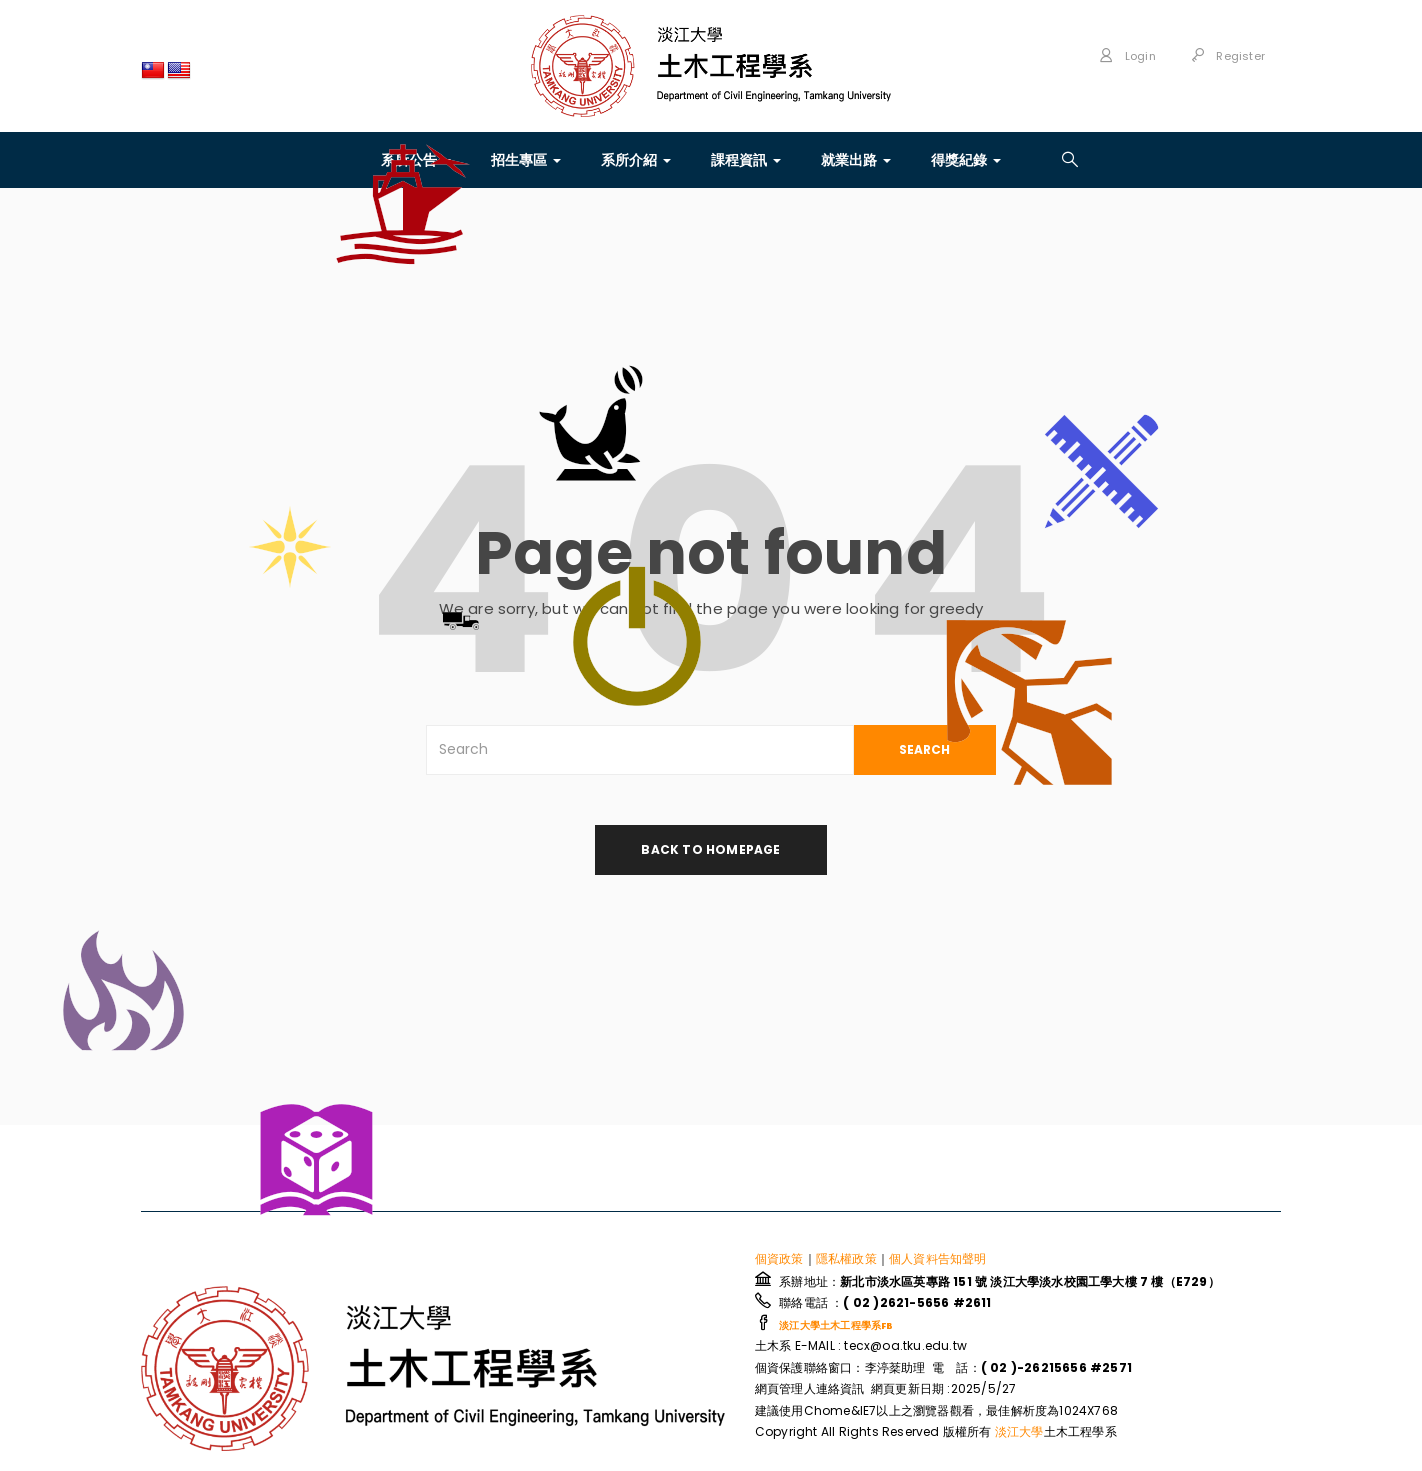  I want to click on indicates a hot or trending item, so click(123, 990).